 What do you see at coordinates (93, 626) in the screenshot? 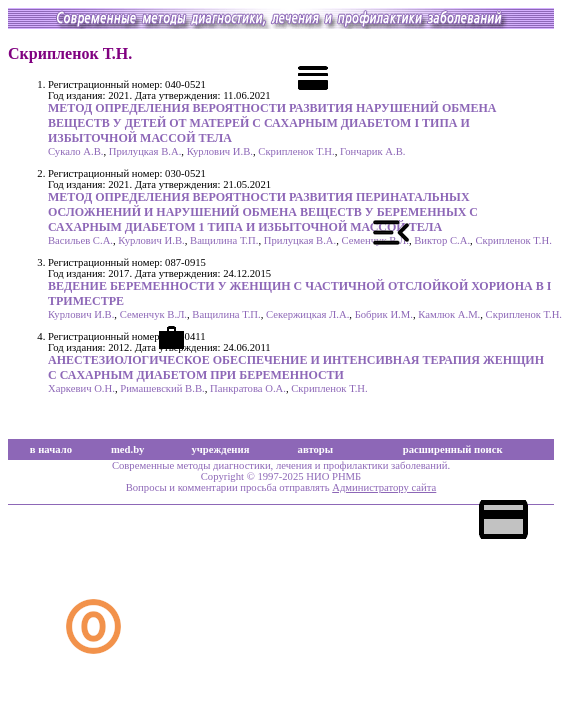
I see `indicates zero items or notifications` at bounding box center [93, 626].